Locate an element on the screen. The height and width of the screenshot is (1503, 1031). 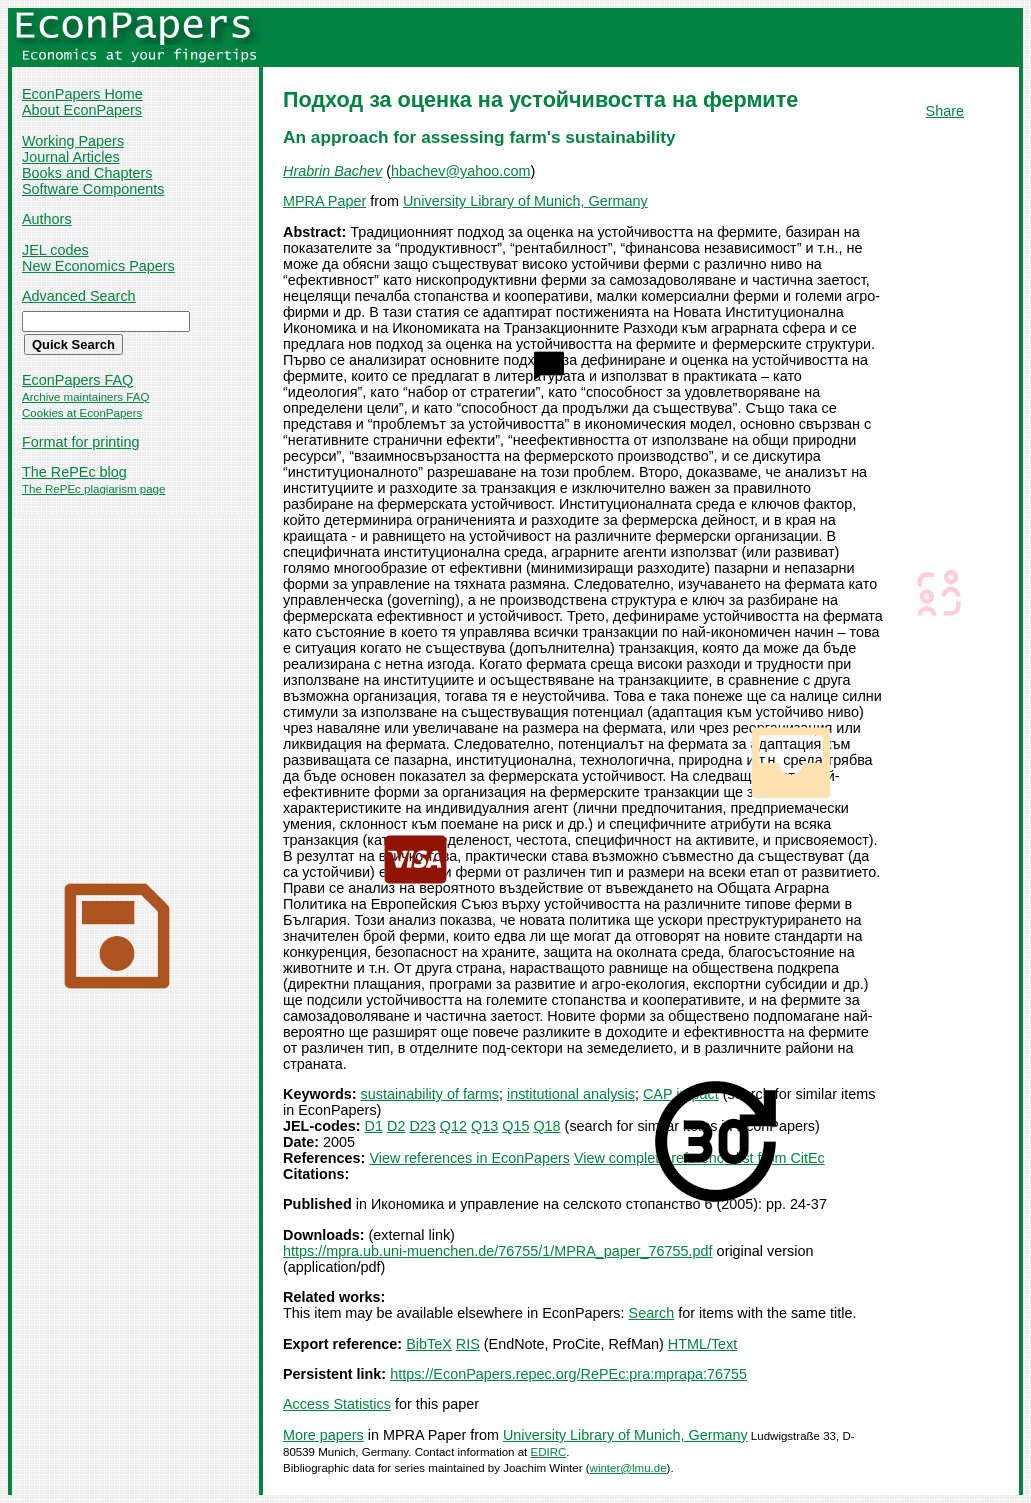
pay with Visa credit or debit card is located at coordinates (415, 859).